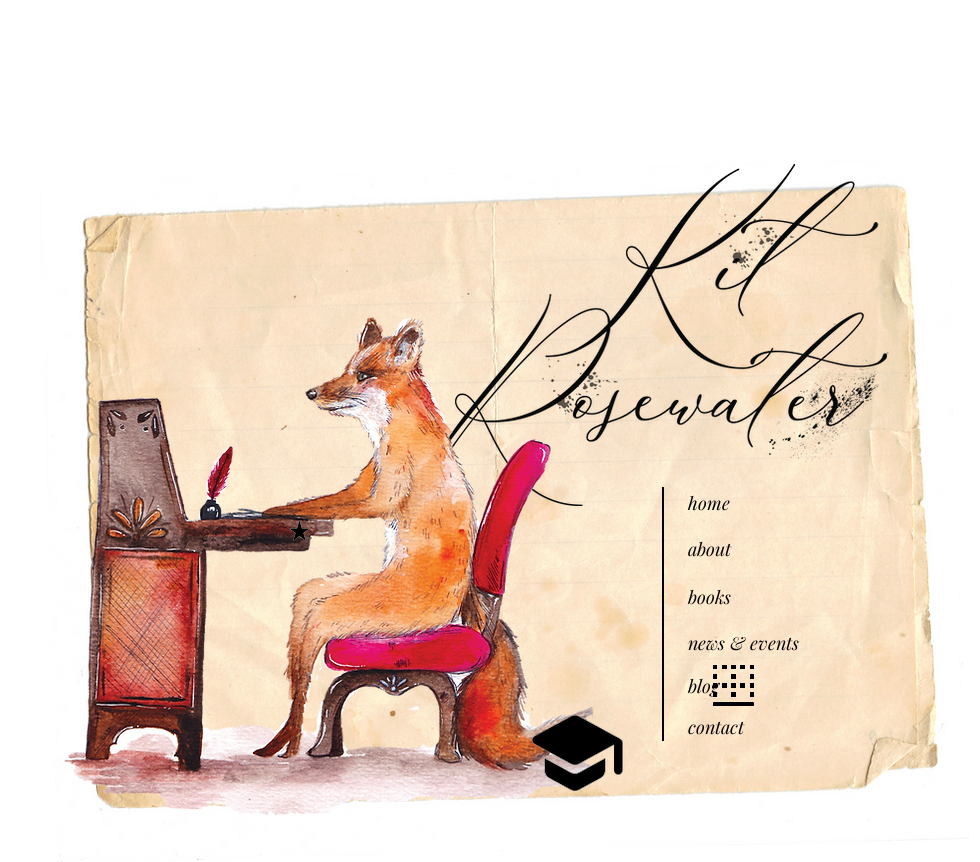 The height and width of the screenshot is (862, 980). Describe the element at coordinates (733, 685) in the screenshot. I see `apply bottom border to selected cells` at that location.